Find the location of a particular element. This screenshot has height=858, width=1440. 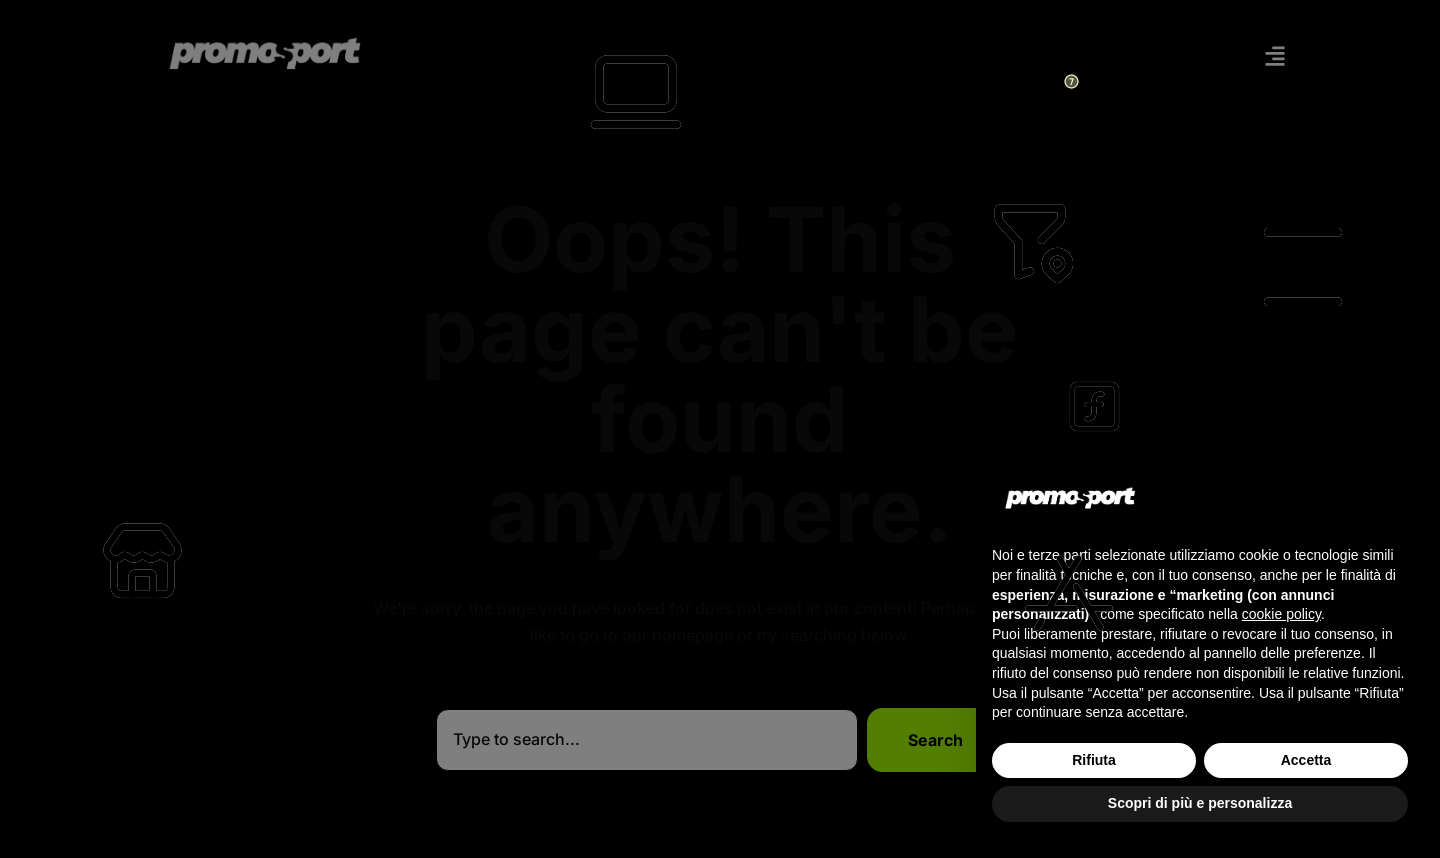

browse or open the store is located at coordinates (142, 562).